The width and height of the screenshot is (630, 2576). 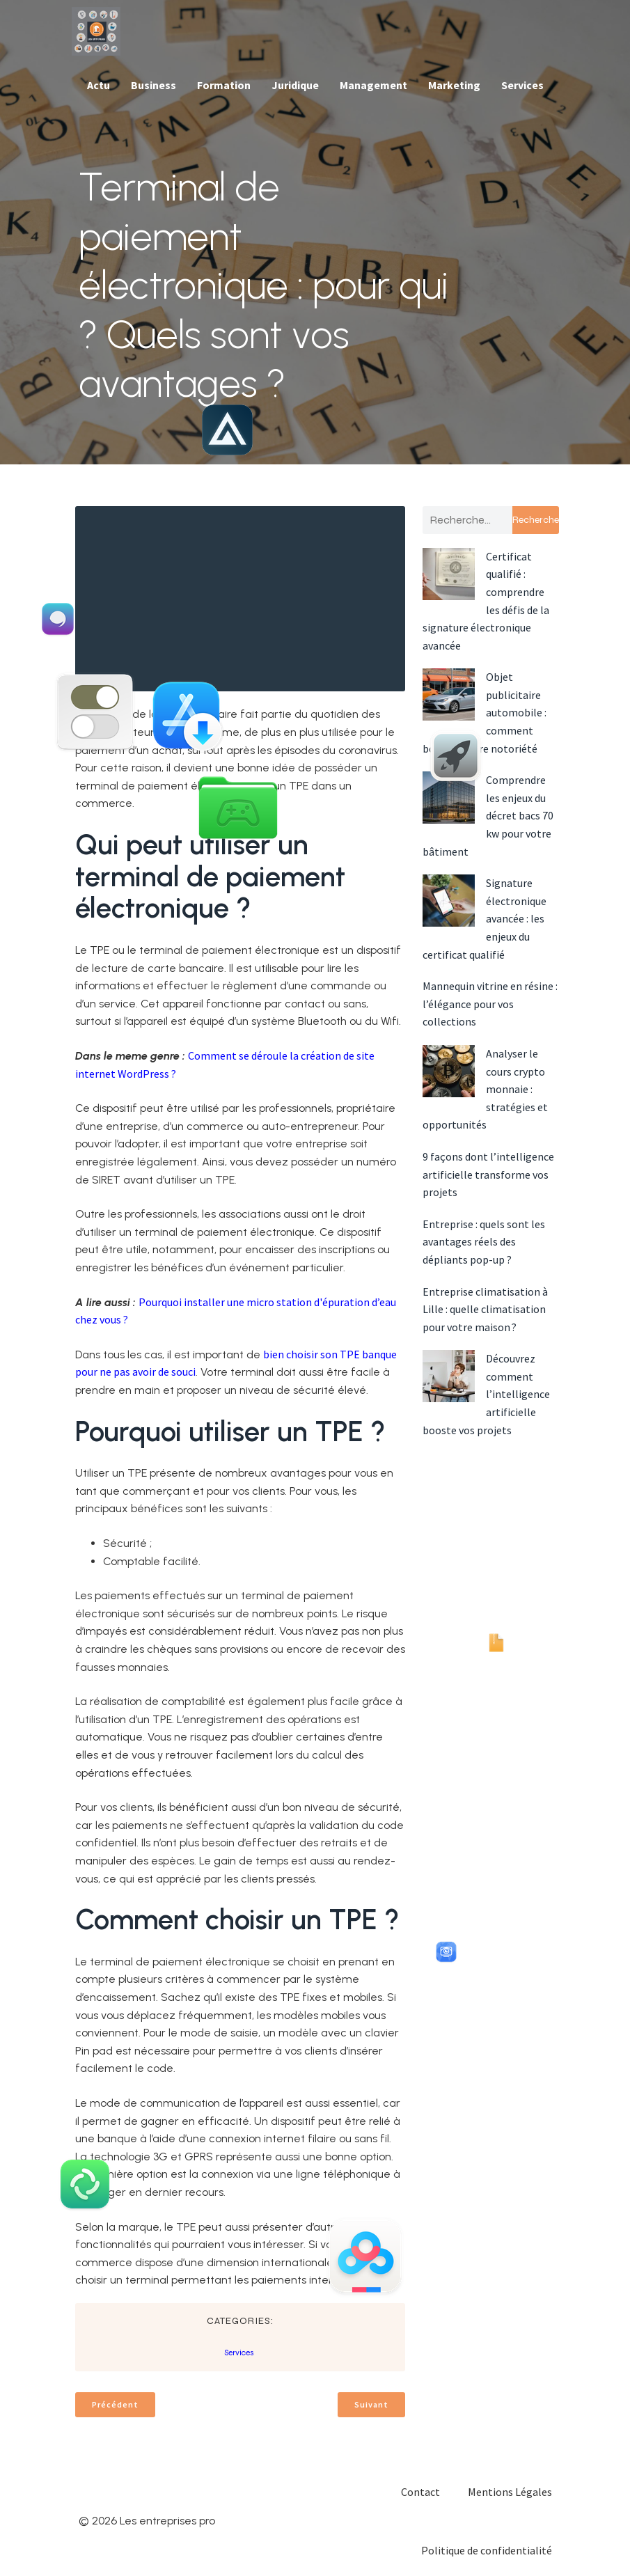 I want to click on open system tweaks or customization settings, so click(x=95, y=712).